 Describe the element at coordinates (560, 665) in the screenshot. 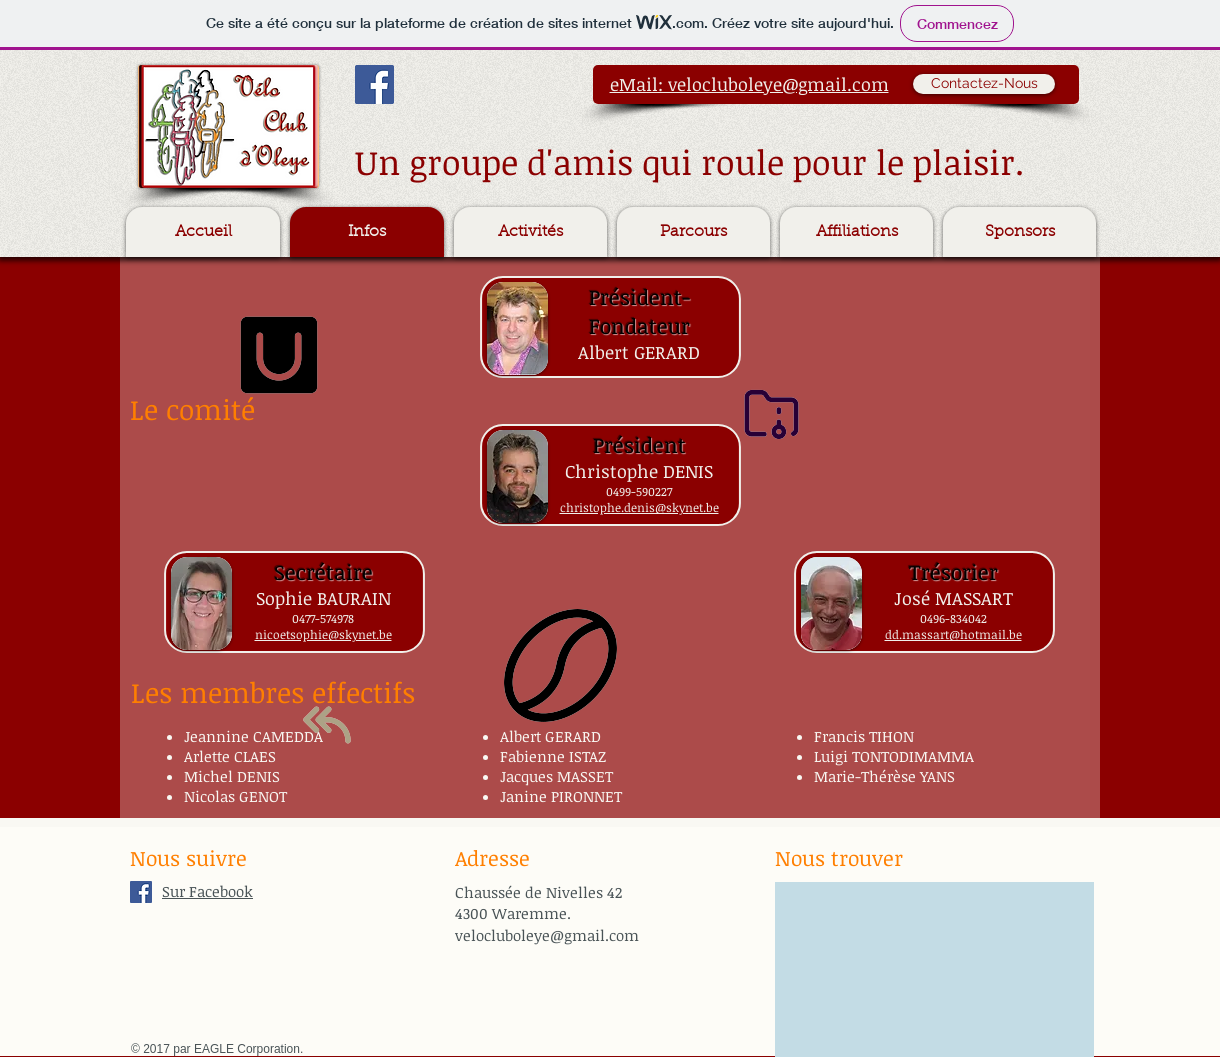

I see `browse coffee shops or cafés nearby` at that location.